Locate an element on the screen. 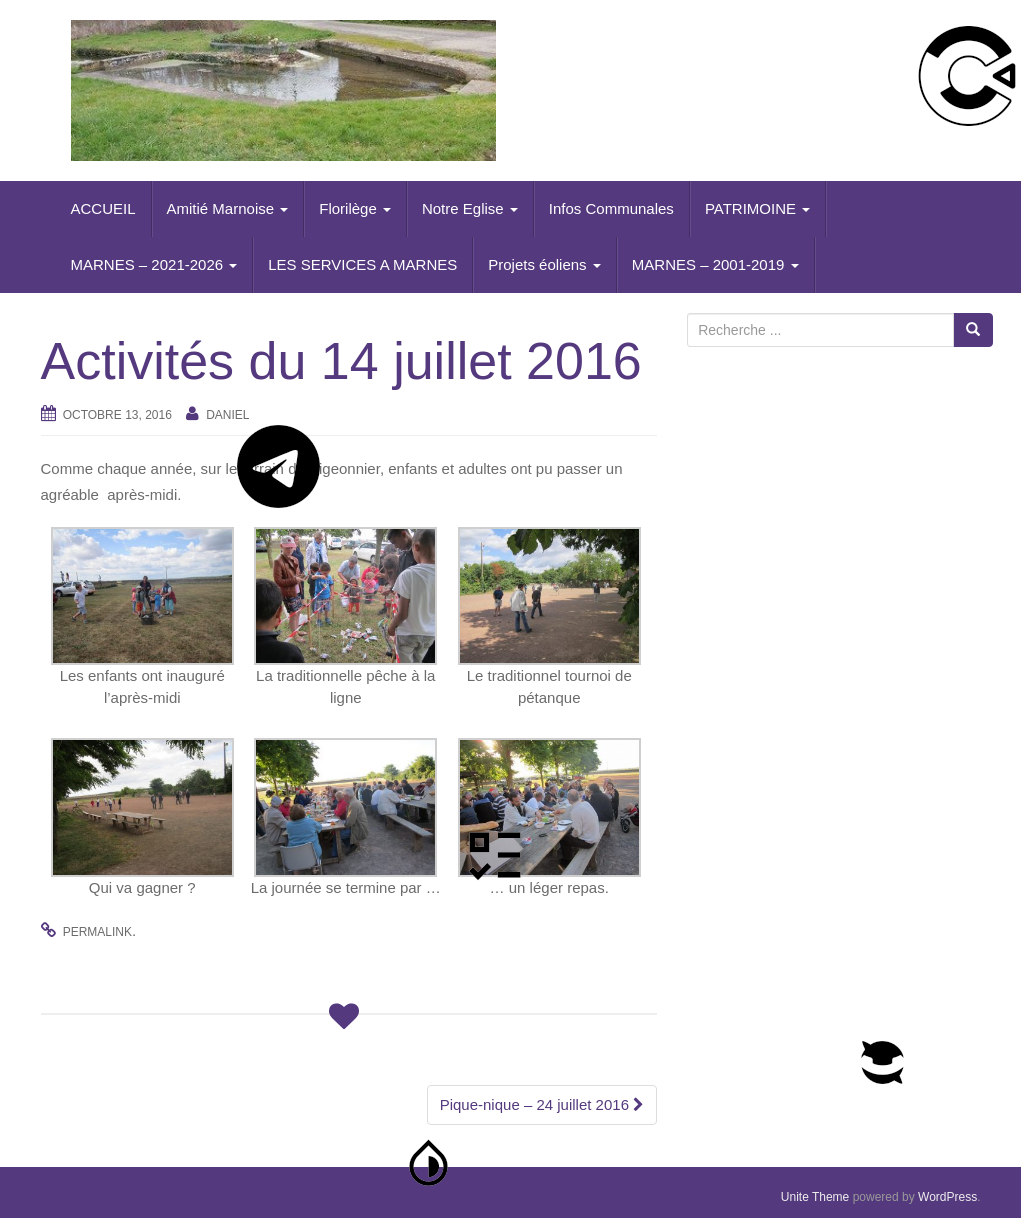 Image resolution: width=1021 pixels, height=1218 pixels. construct 3 game development software logo is located at coordinates (967, 76).